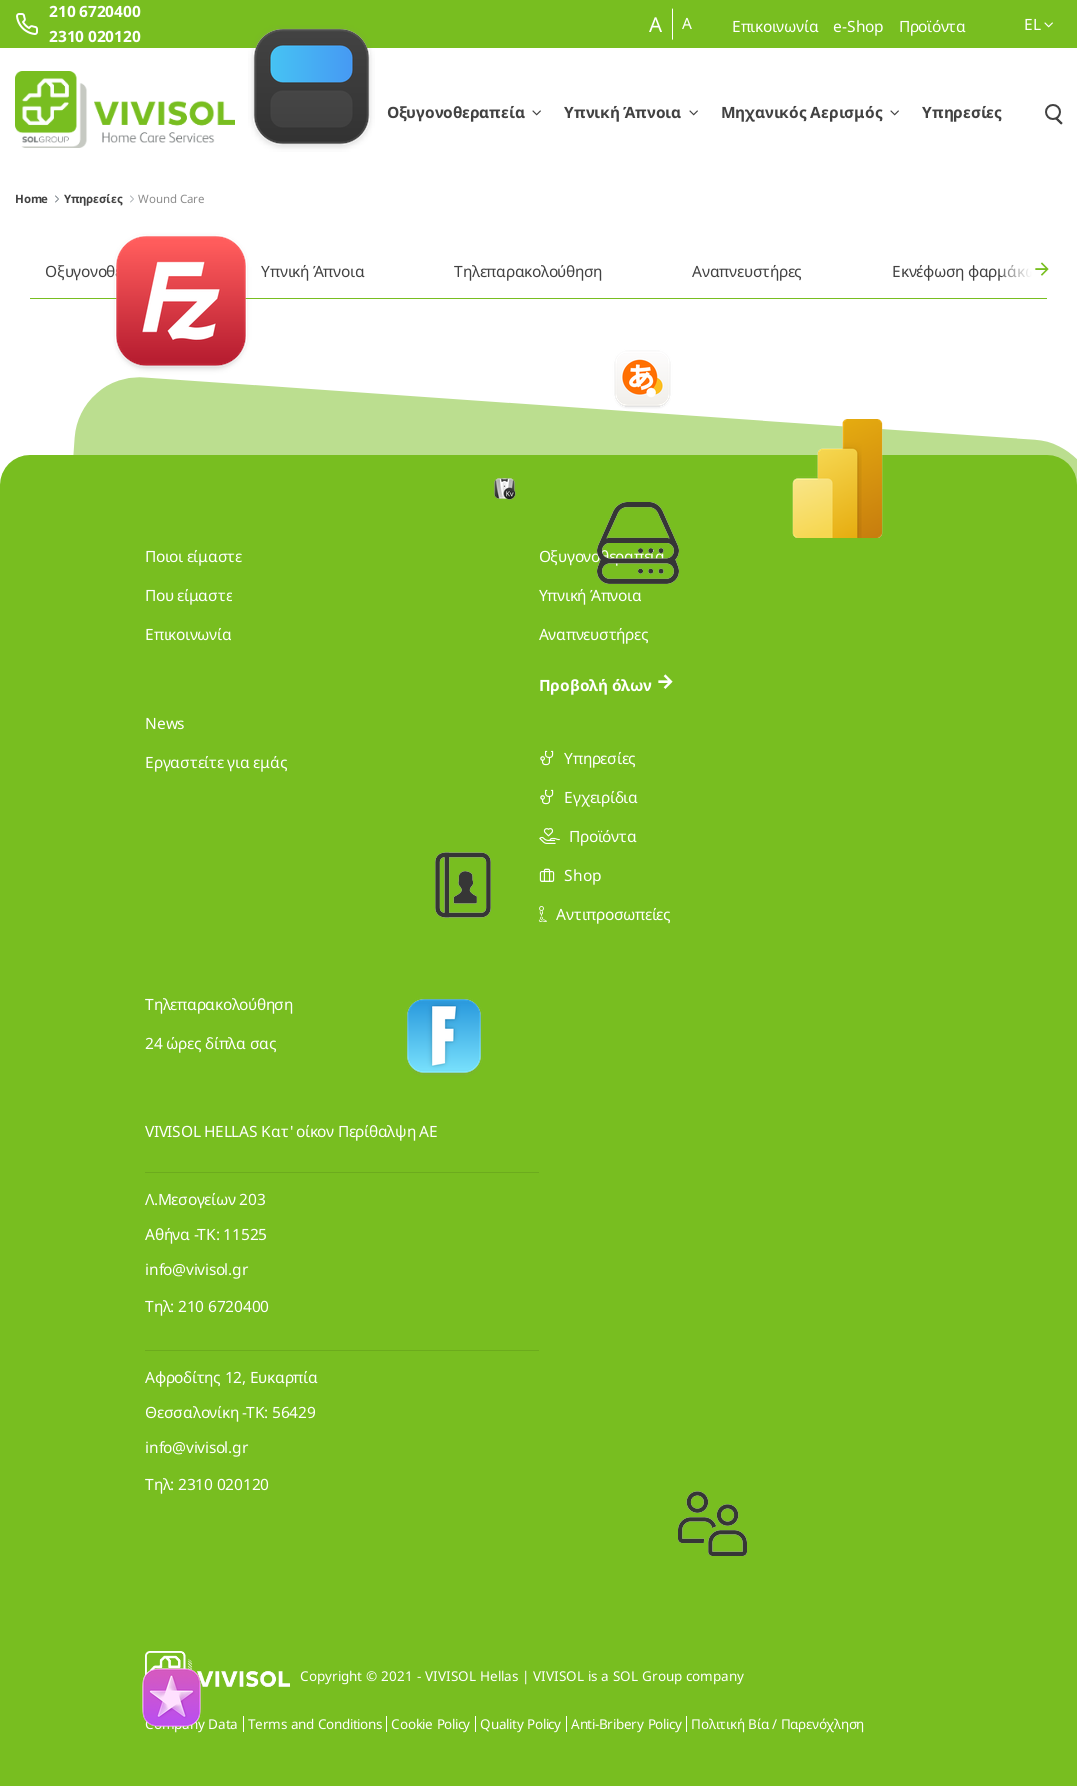 The image size is (1077, 1786). Describe the element at coordinates (463, 885) in the screenshot. I see `open contacts or address book` at that location.